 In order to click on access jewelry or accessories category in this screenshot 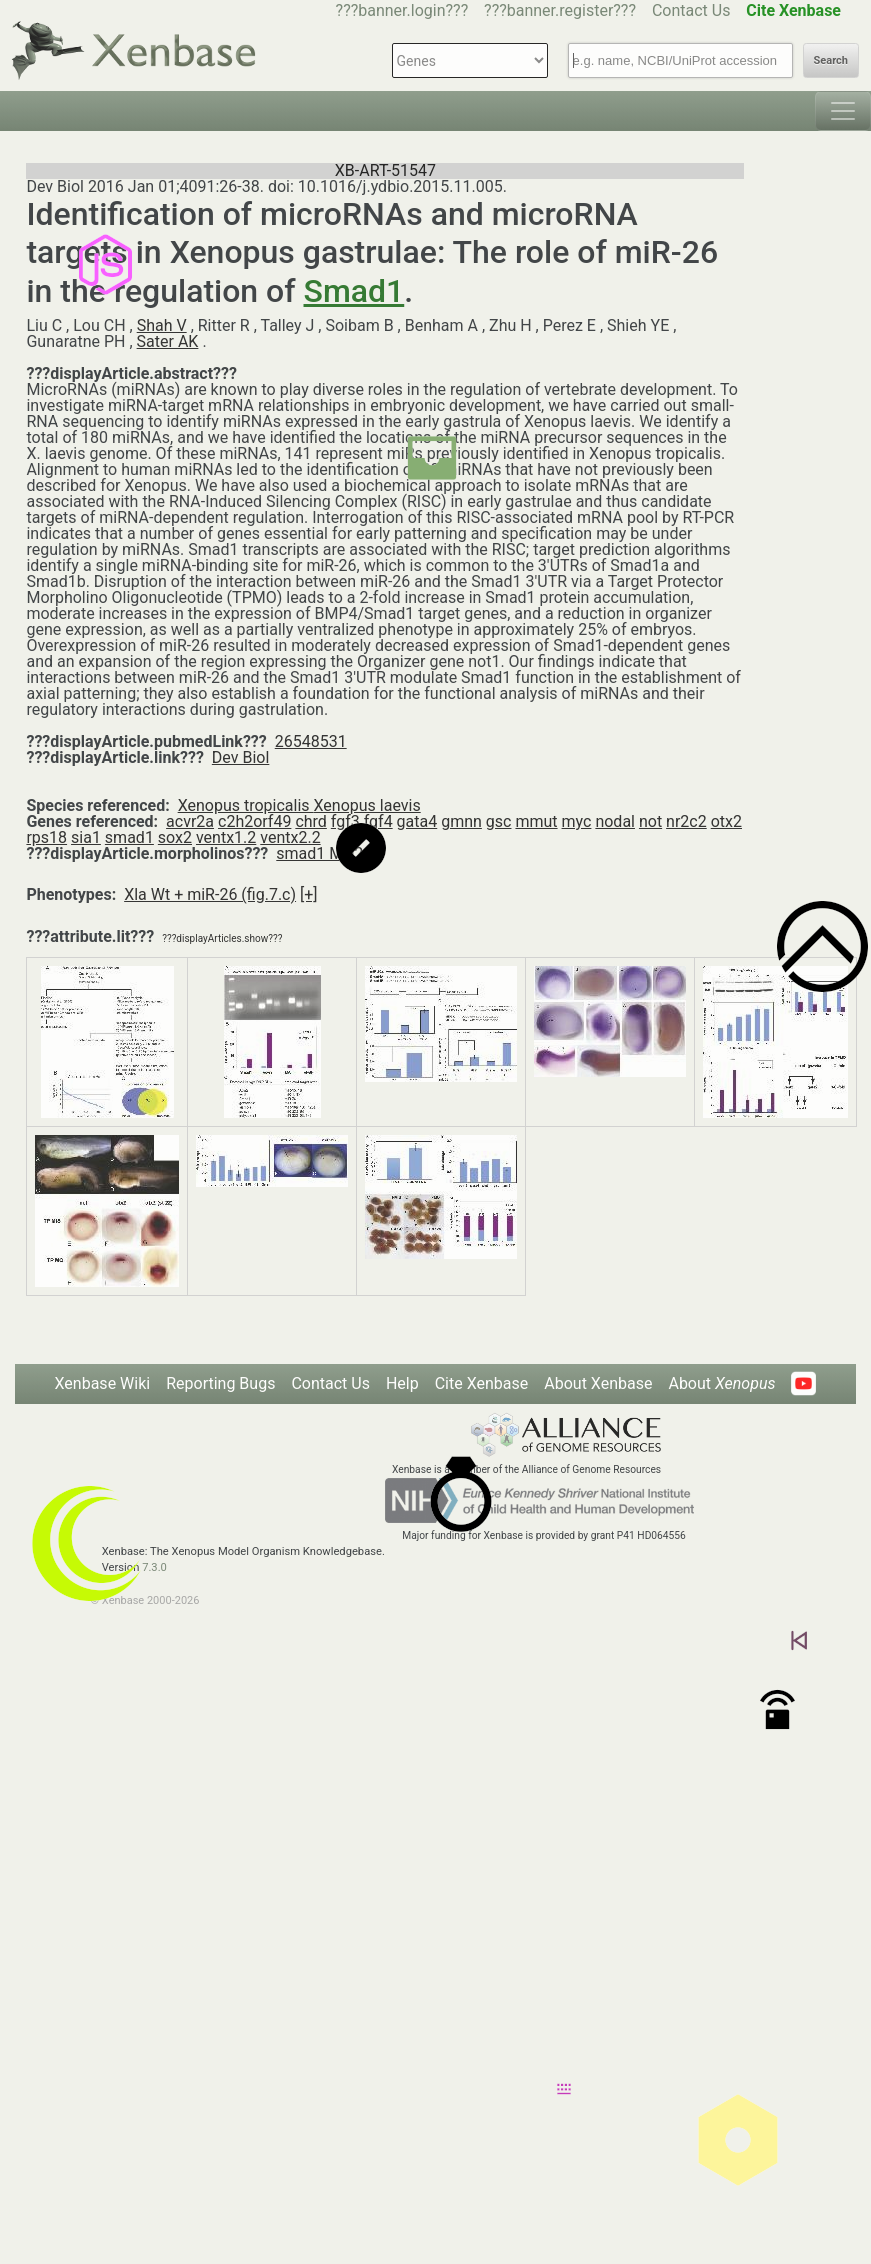, I will do `click(461, 1496)`.